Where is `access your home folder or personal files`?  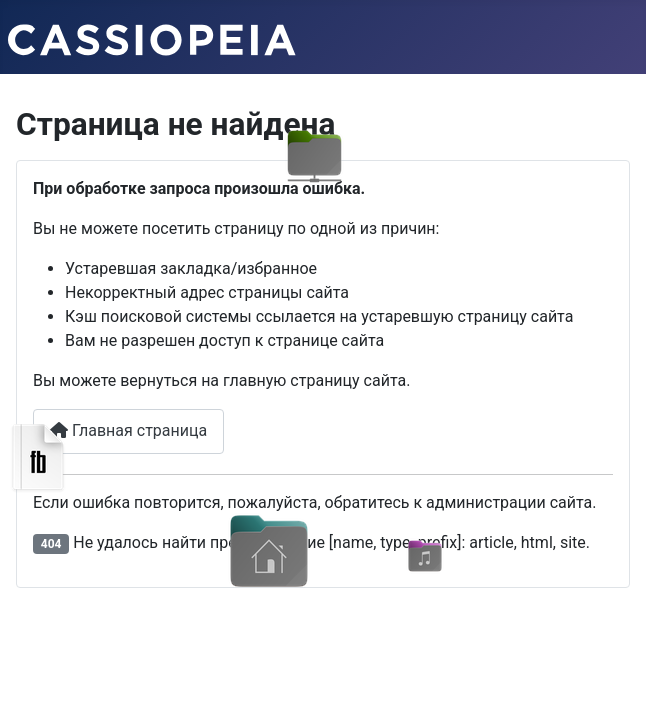 access your home folder or personal files is located at coordinates (269, 551).